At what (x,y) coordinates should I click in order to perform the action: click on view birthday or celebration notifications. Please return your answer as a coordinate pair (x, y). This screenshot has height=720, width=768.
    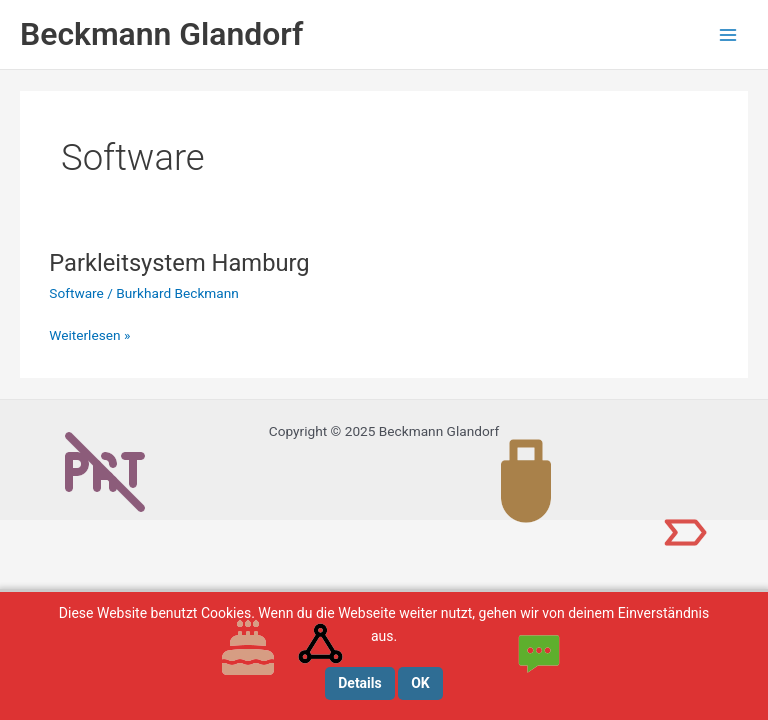
    Looking at the image, I should click on (248, 647).